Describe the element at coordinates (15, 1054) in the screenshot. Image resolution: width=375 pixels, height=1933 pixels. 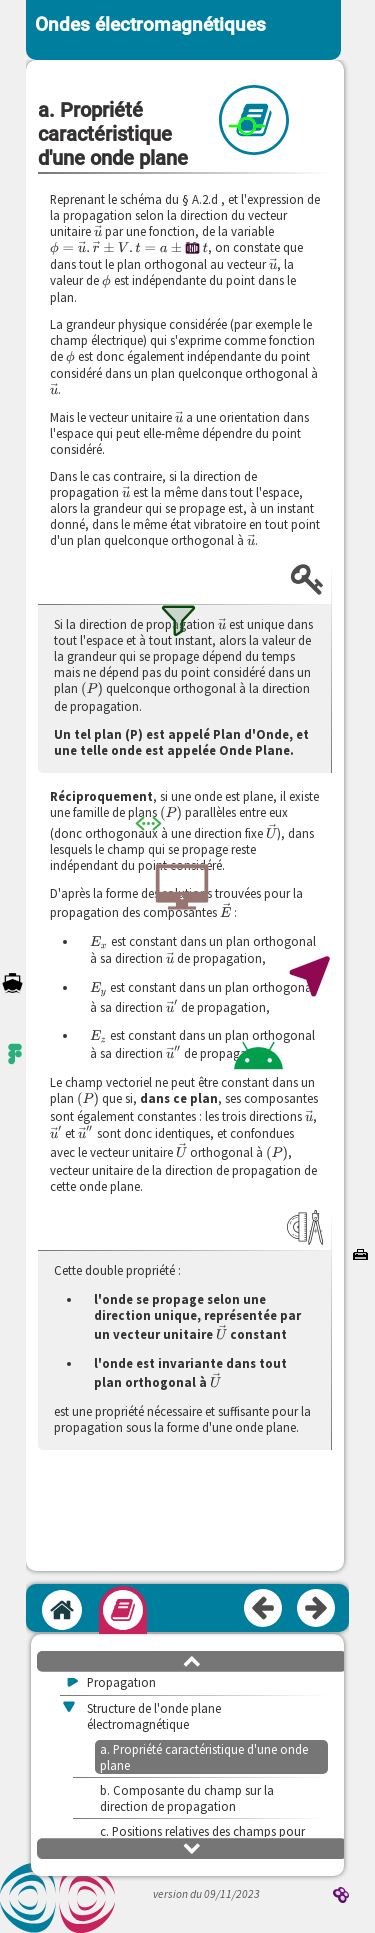
I see `open Figma design tool` at that location.